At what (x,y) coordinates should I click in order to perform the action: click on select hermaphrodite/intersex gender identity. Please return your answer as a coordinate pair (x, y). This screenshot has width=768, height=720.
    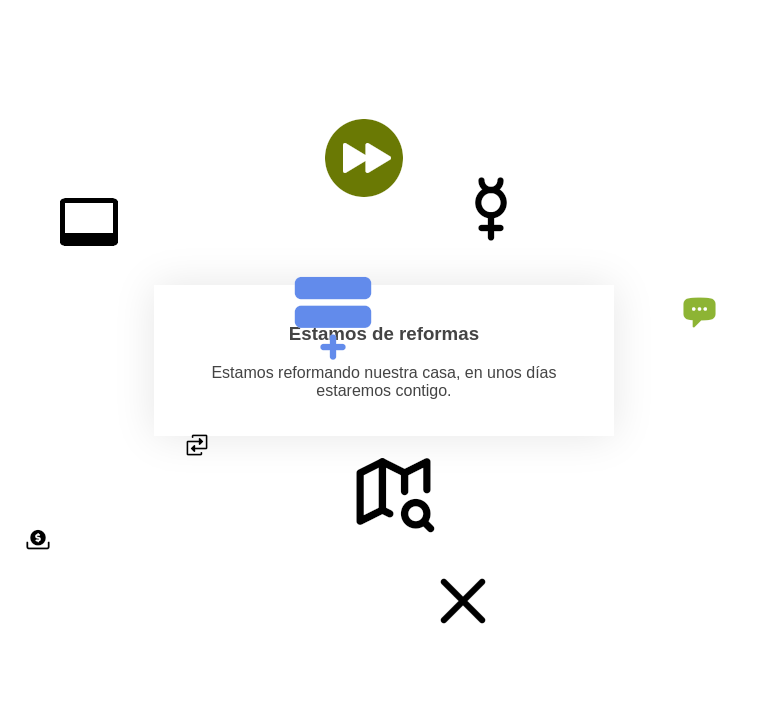
    Looking at the image, I should click on (491, 209).